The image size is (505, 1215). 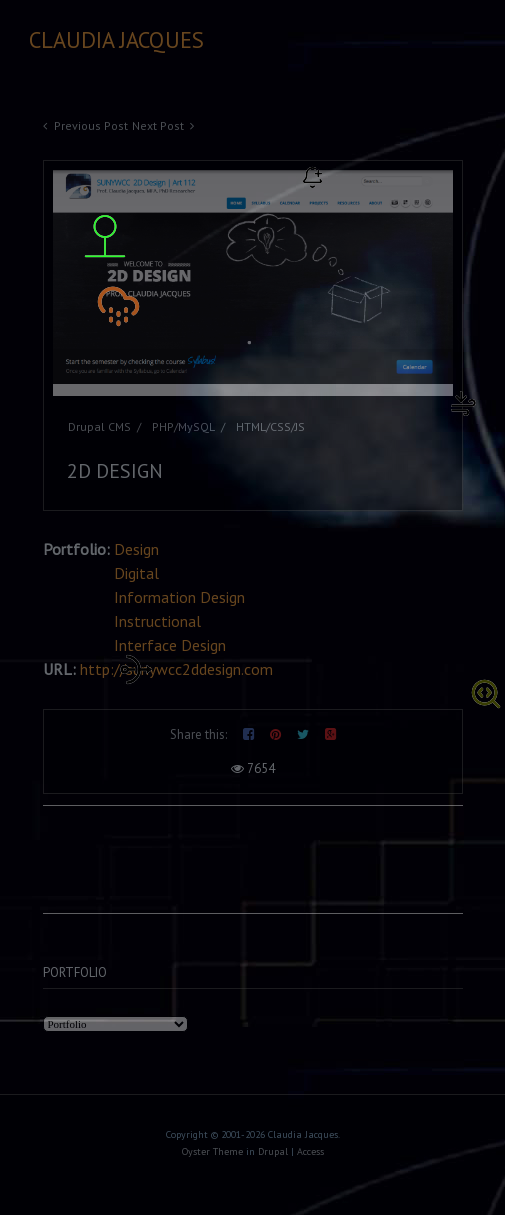 What do you see at coordinates (312, 177) in the screenshot?
I see `add a new notification or alert` at bounding box center [312, 177].